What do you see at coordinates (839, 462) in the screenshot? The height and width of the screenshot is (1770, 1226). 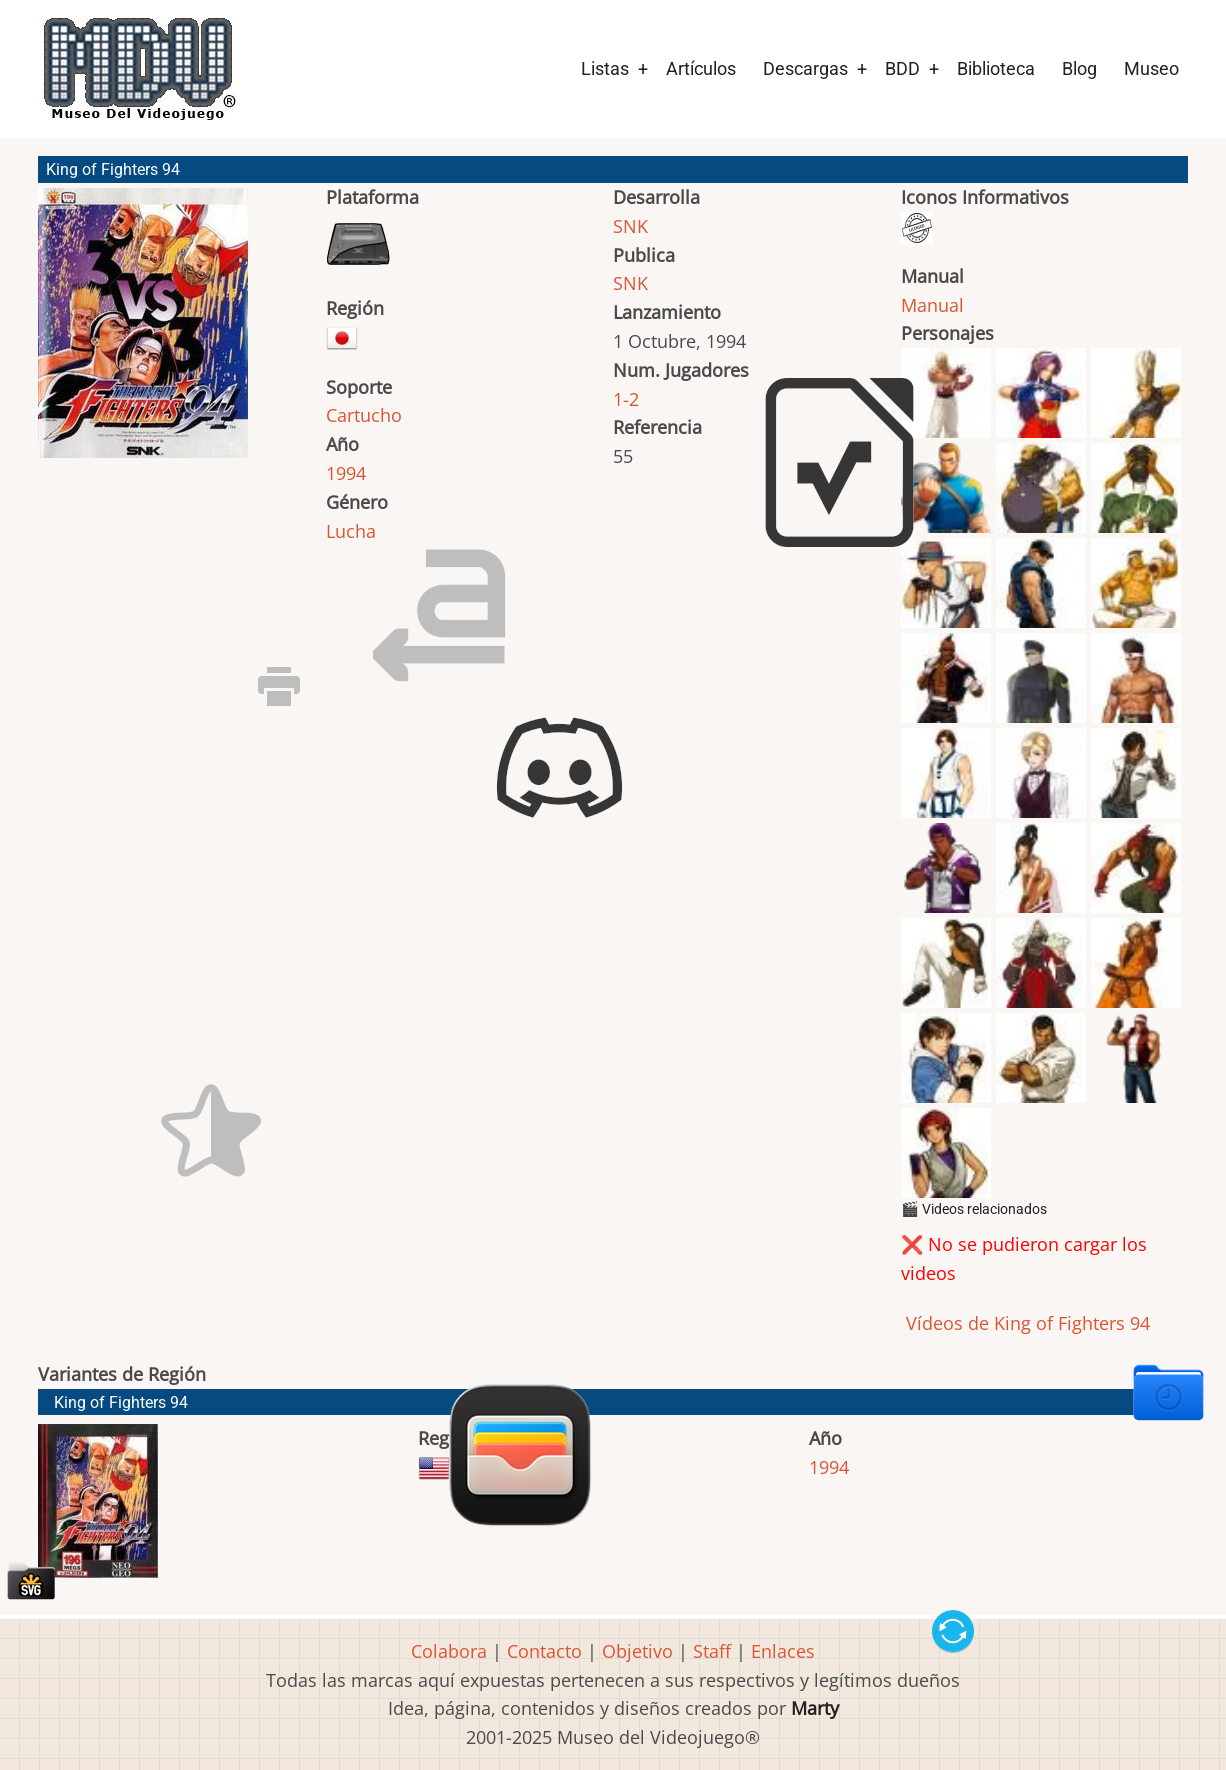 I see `open libreoffice math application` at bounding box center [839, 462].